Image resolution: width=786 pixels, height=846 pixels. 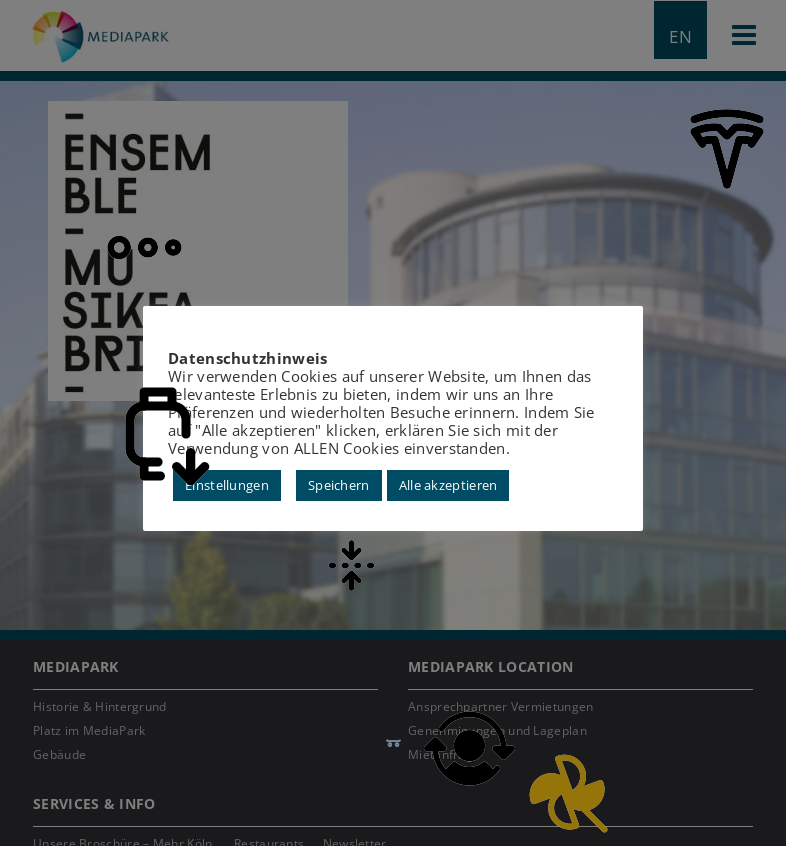 What do you see at coordinates (351, 565) in the screenshot?
I see `collapse or fold content section` at bounding box center [351, 565].